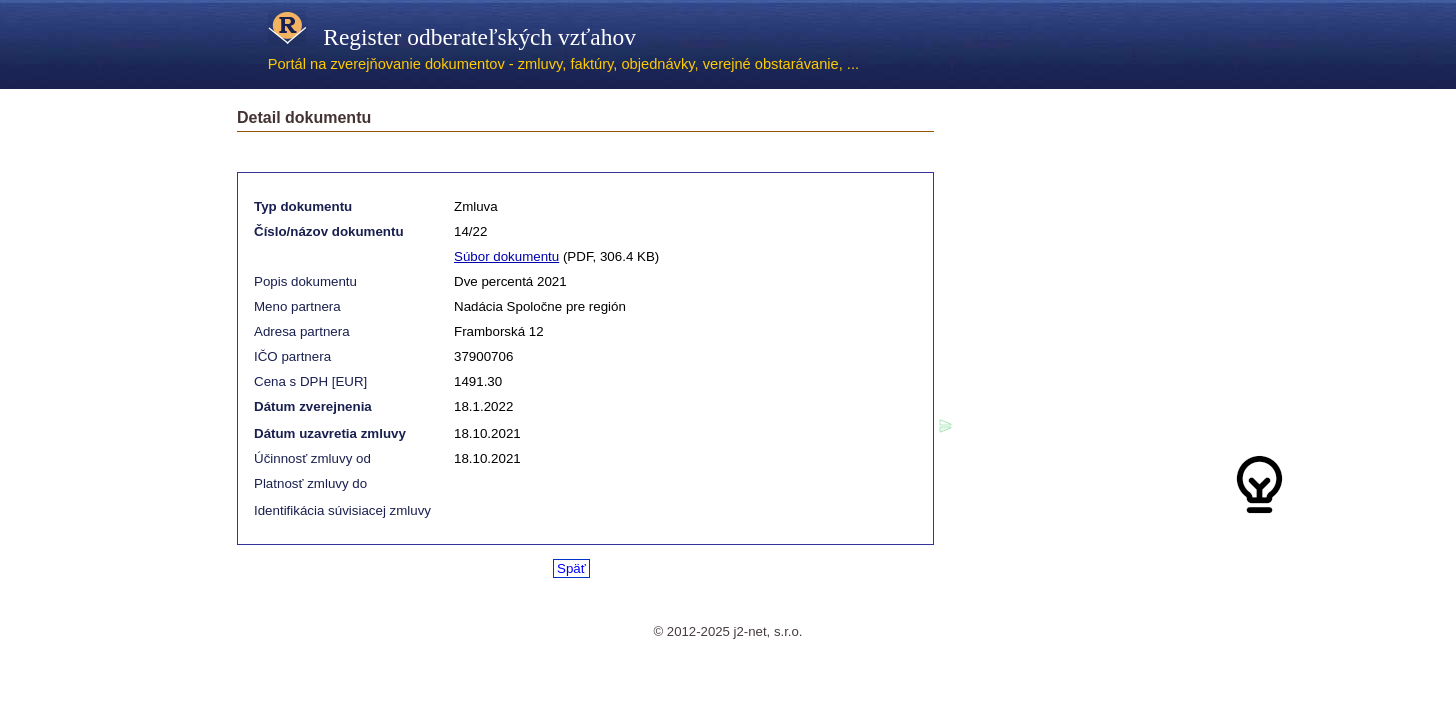 Image resolution: width=1456 pixels, height=720 pixels. What do you see at coordinates (945, 426) in the screenshot?
I see `flip image vertically` at bounding box center [945, 426].